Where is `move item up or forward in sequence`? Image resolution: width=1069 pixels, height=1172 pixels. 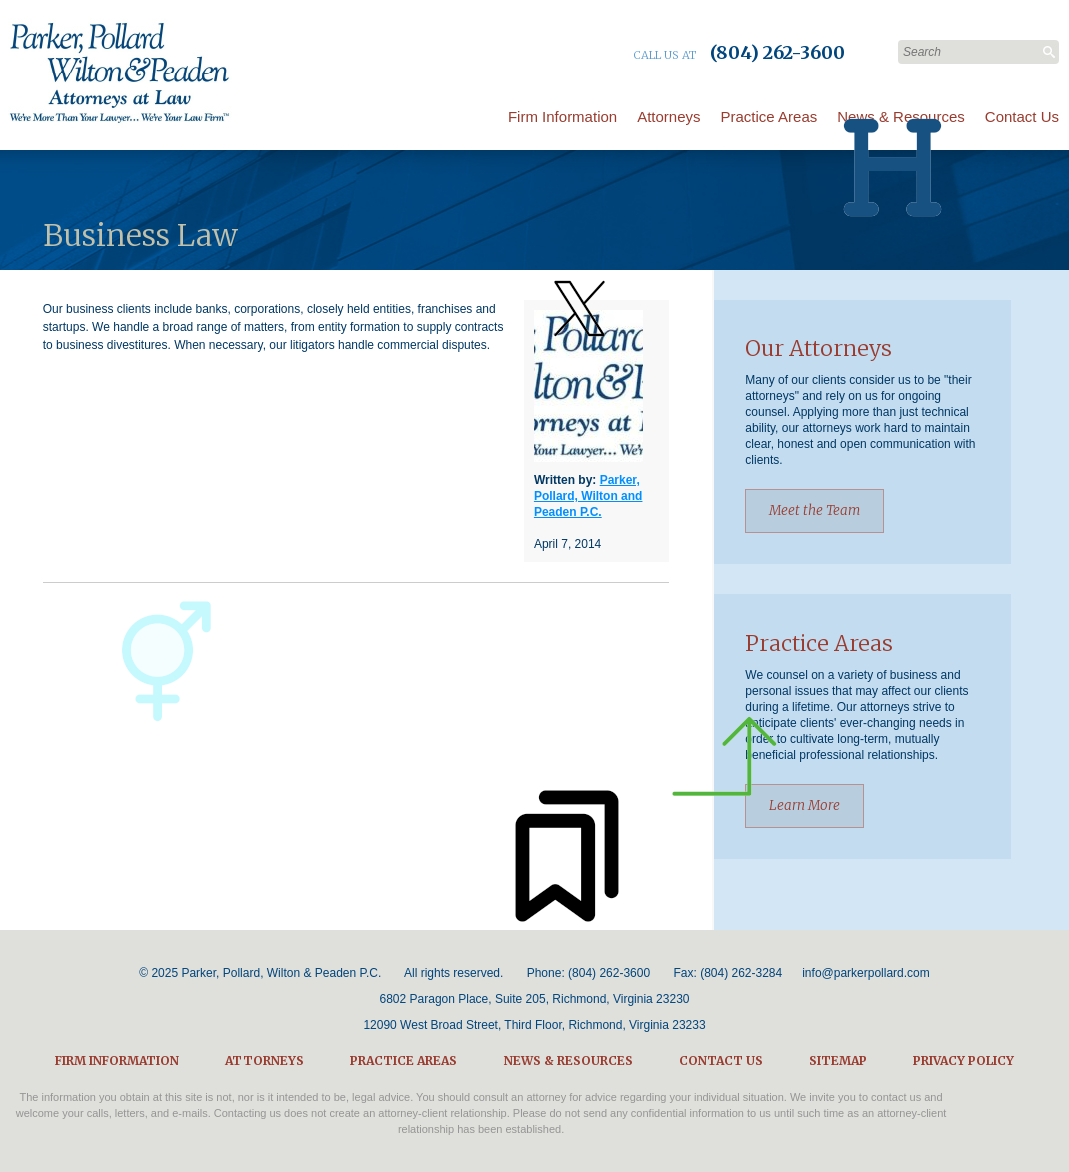 move item up or forward in sequence is located at coordinates (728, 760).